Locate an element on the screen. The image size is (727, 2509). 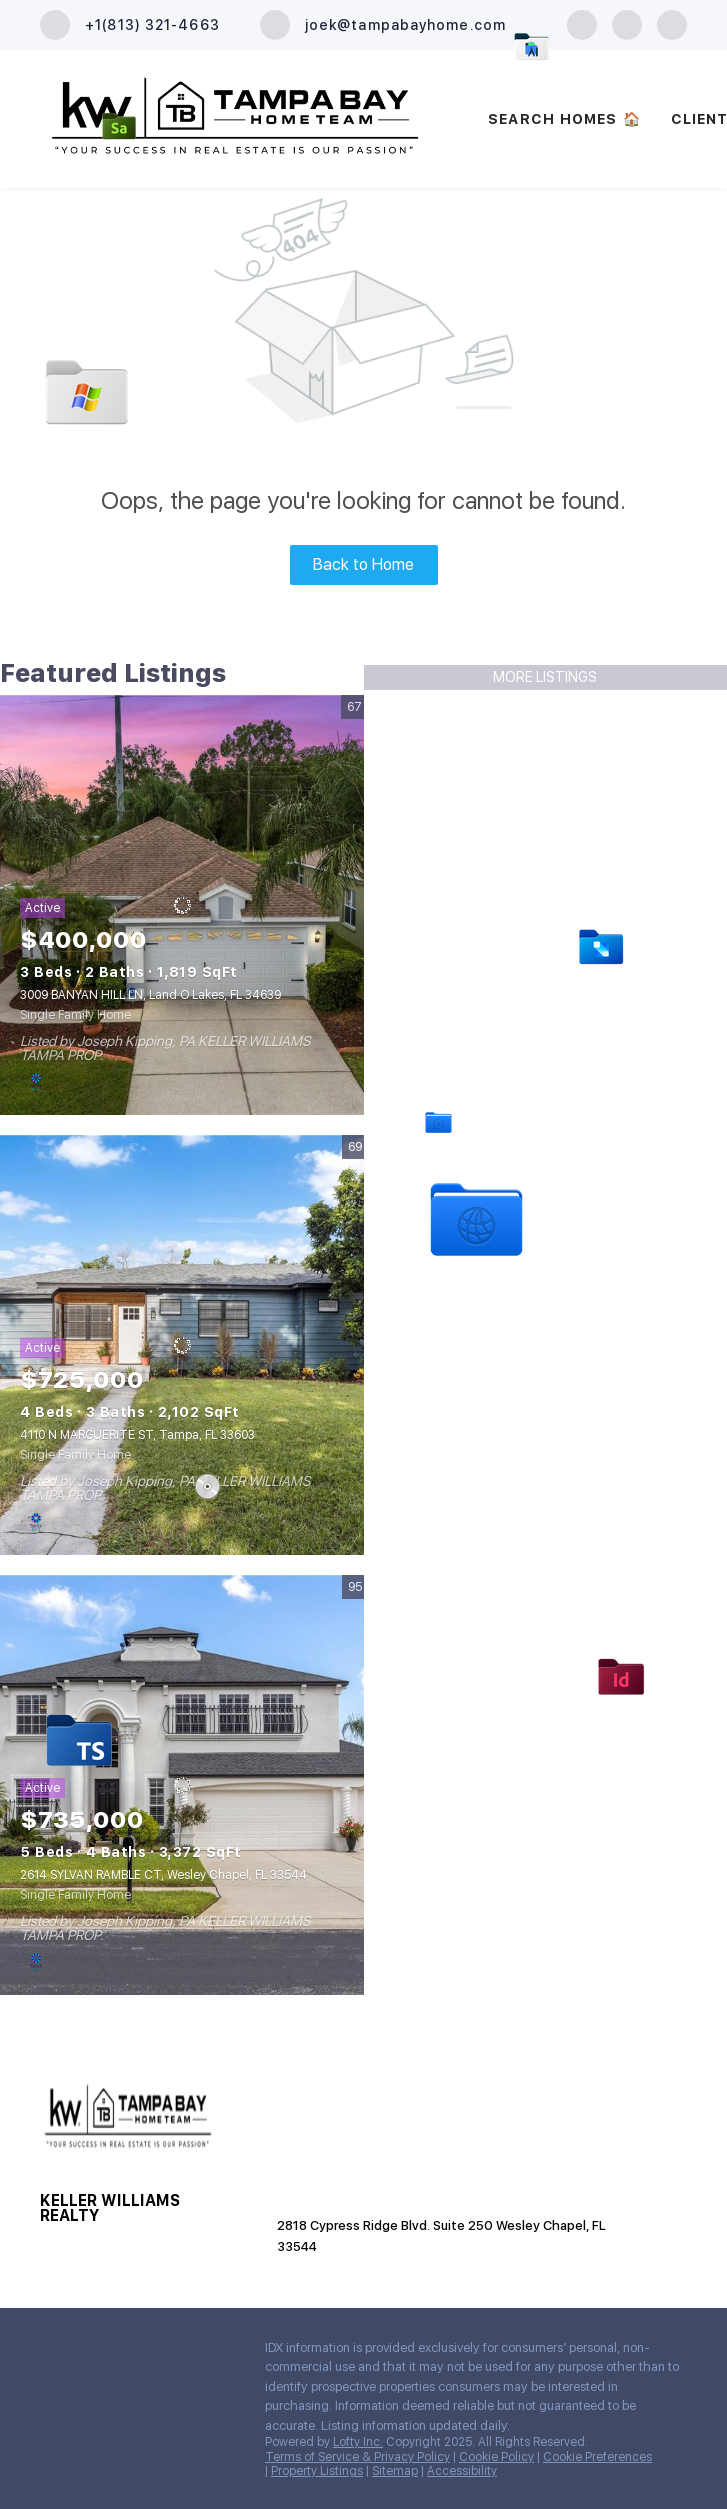
folder containing html web files is located at coordinates (476, 1219).